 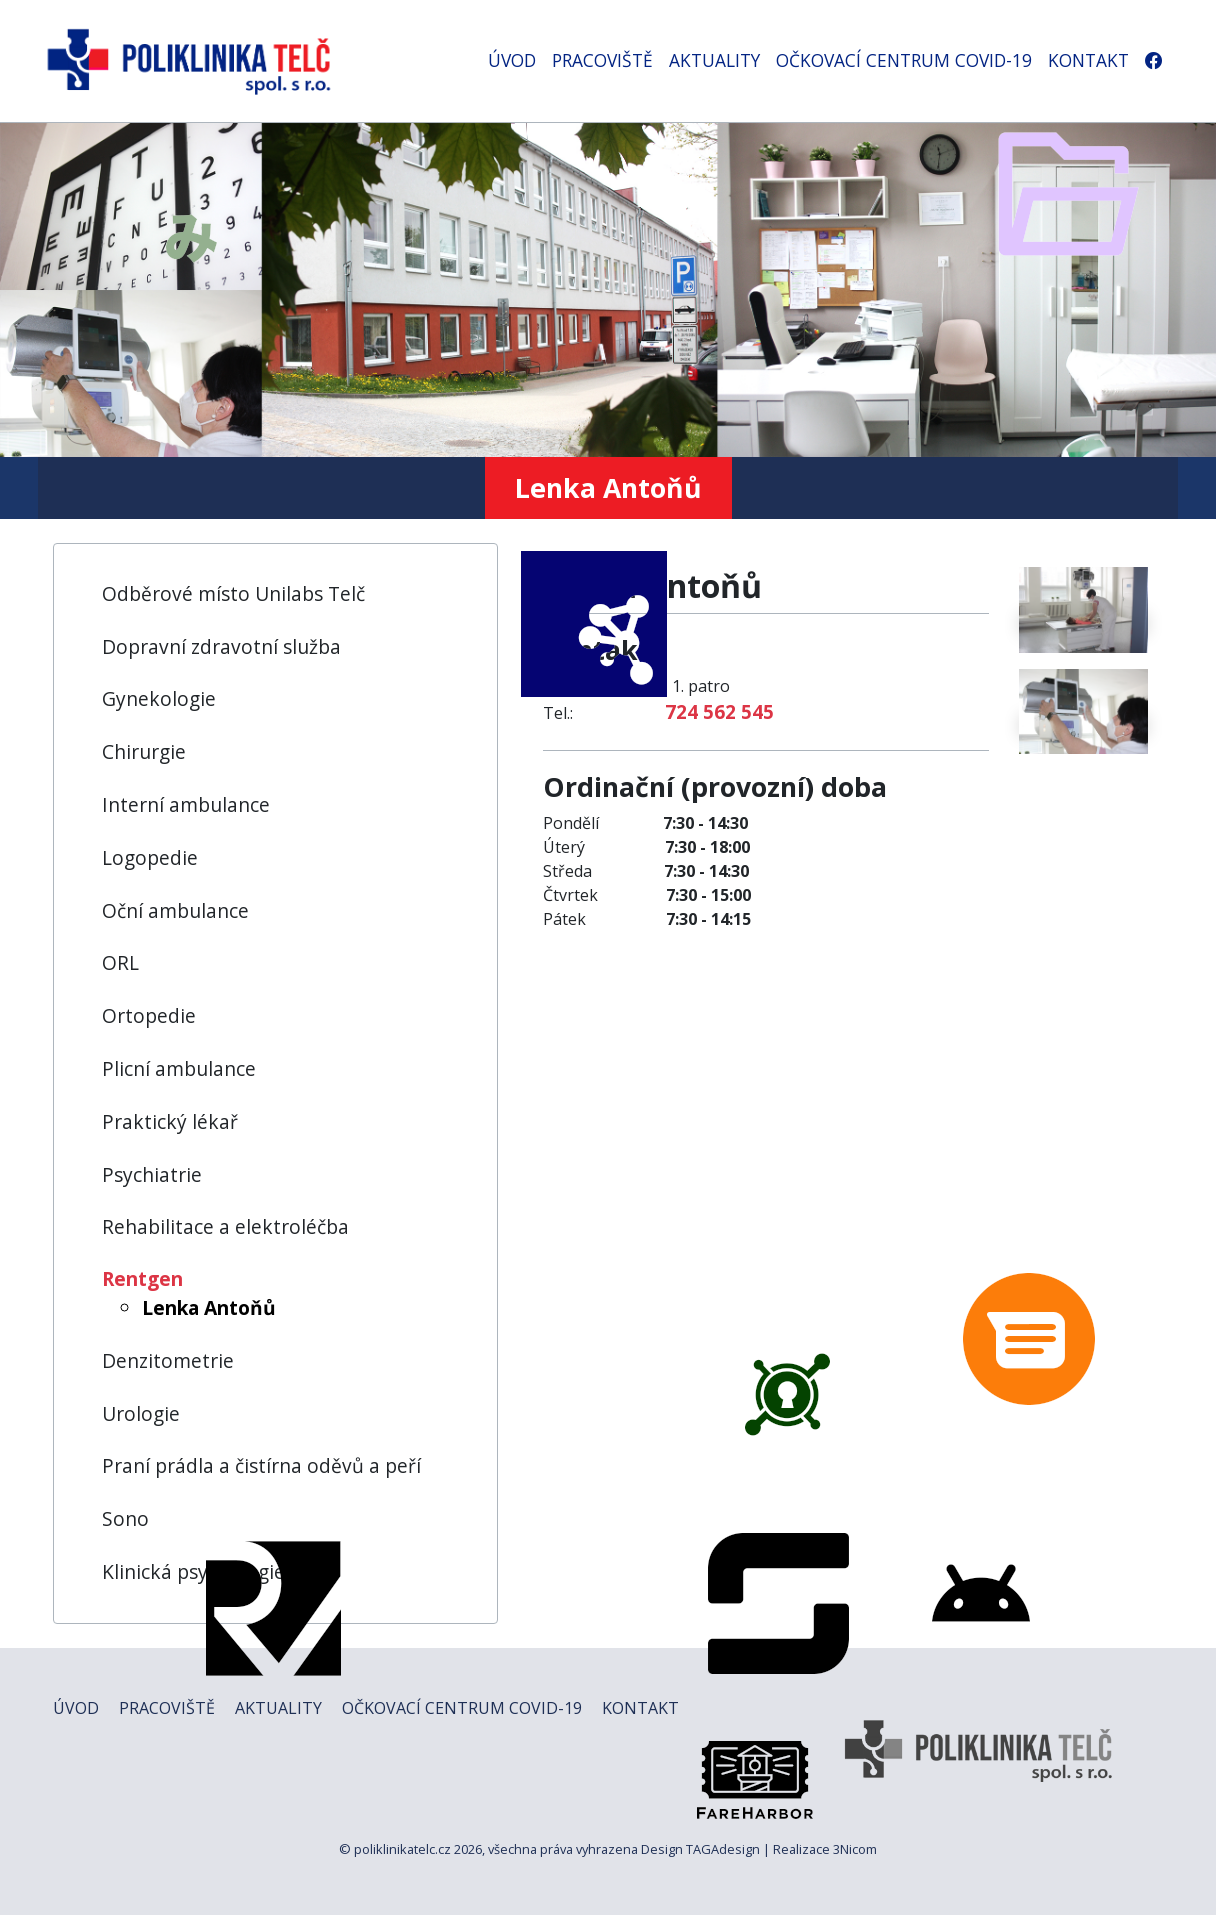 What do you see at coordinates (273, 1608) in the screenshot?
I see `indicates RISC-V architecture compatibility` at bounding box center [273, 1608].